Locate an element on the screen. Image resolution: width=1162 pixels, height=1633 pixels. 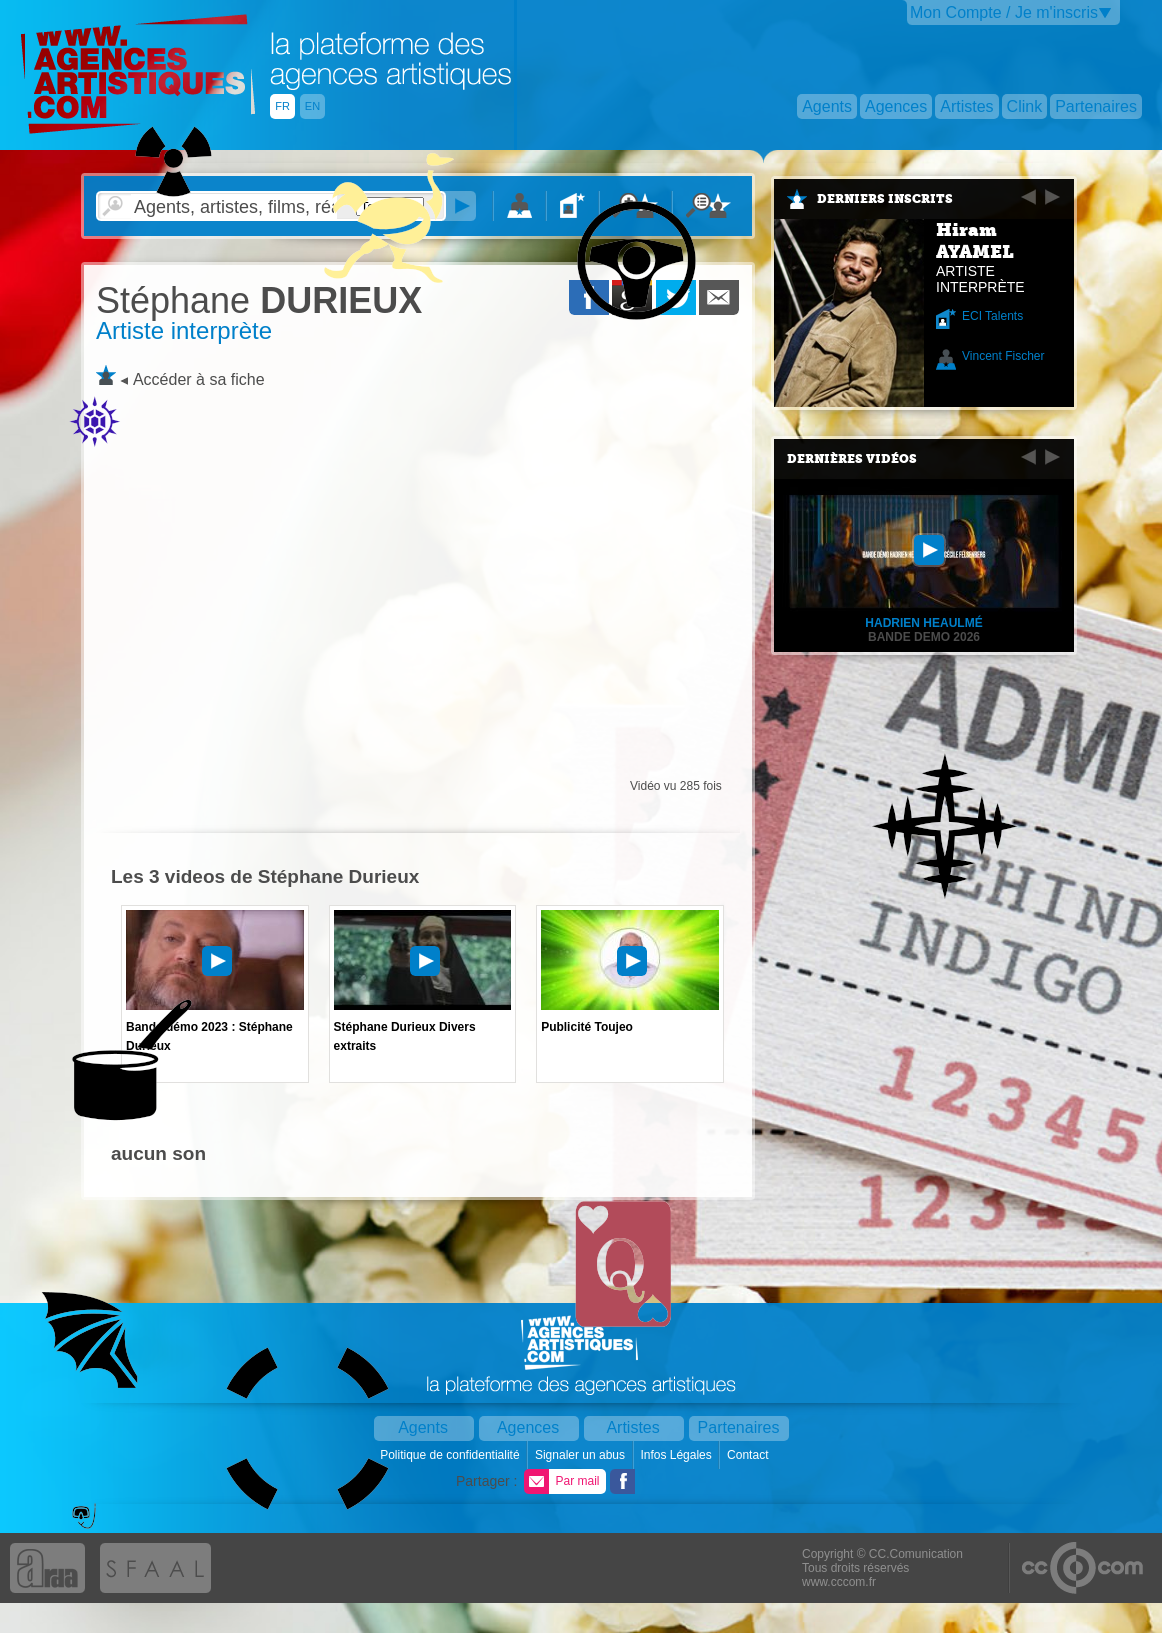
decorative frost or ice effect indicator is located at coordinates (943, 825).